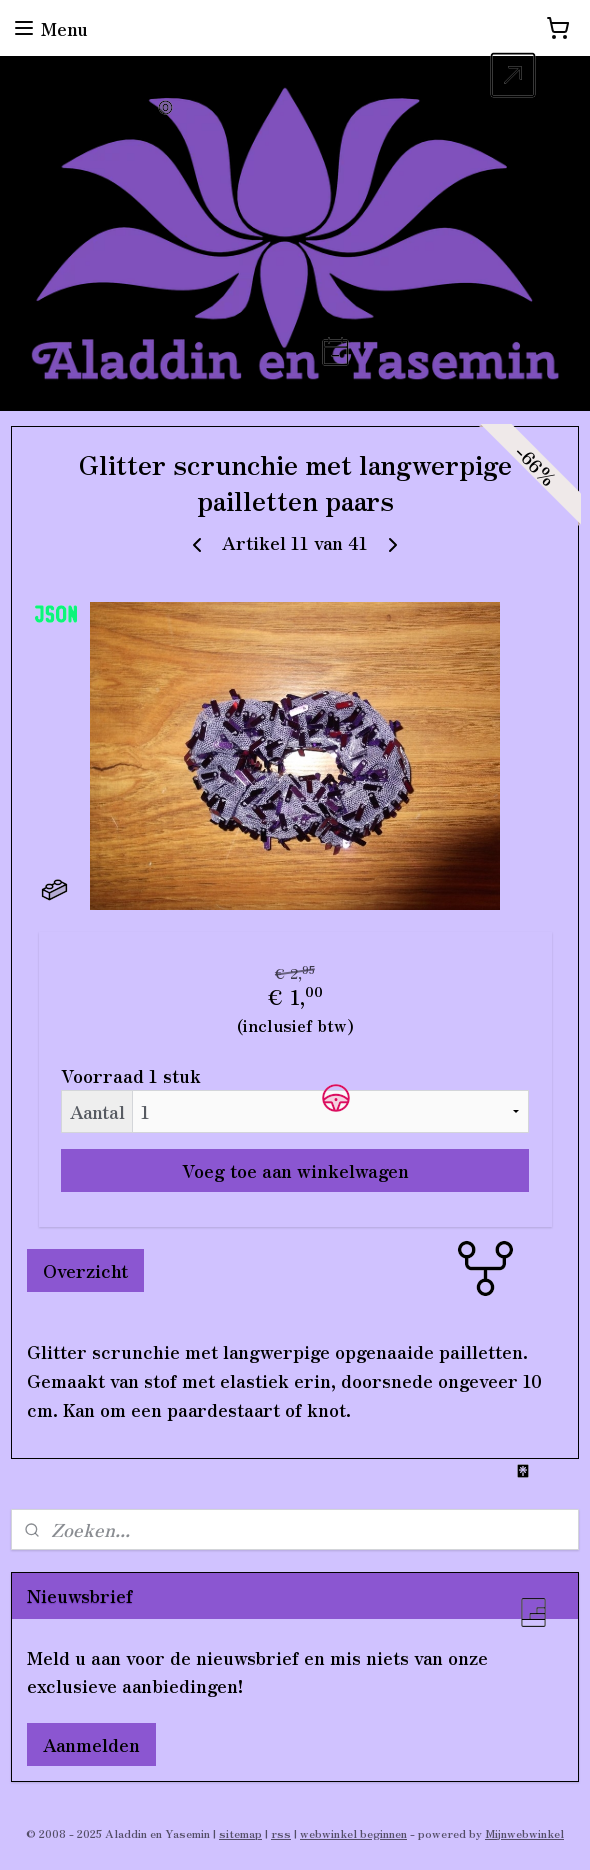 This screenshot has width=590, height=1870. I want to click on remove an event from your calendar, so click(335, 352).